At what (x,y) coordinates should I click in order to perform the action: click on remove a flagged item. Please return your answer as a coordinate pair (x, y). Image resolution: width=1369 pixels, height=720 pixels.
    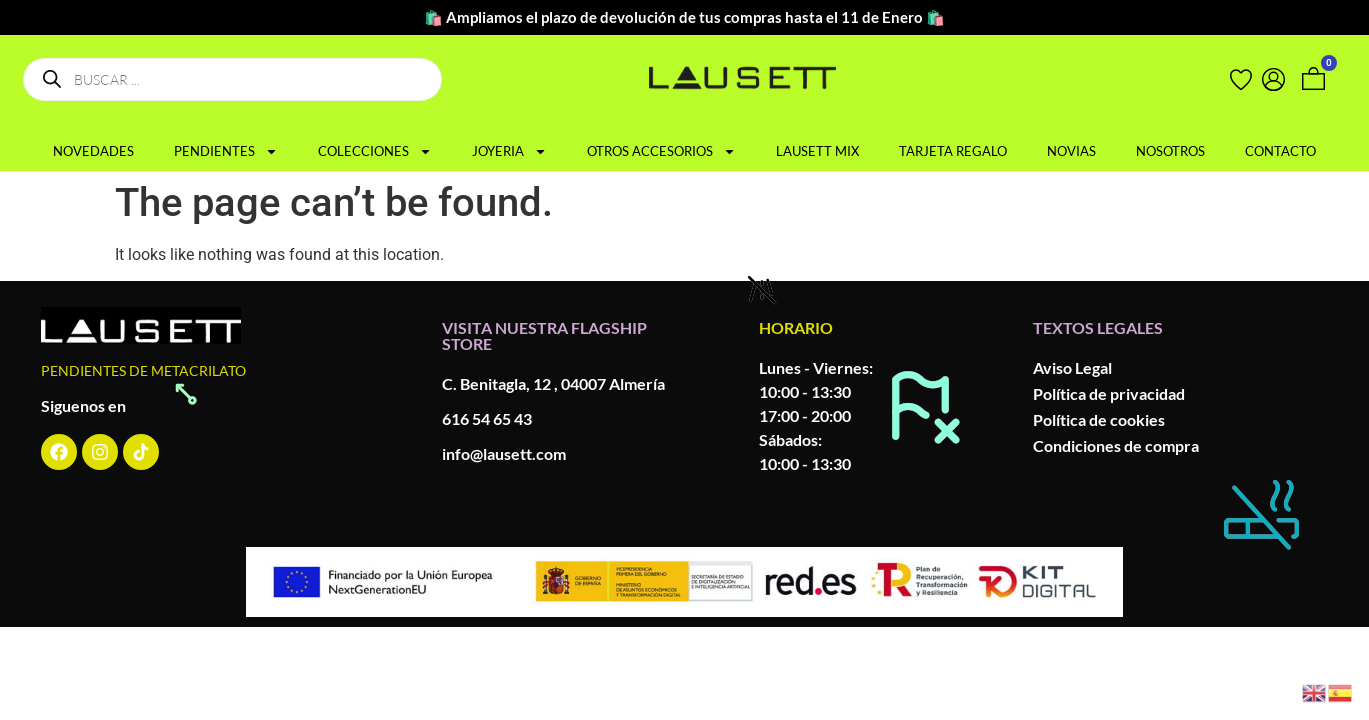
    Looking at the image, I should click on (920, 404).